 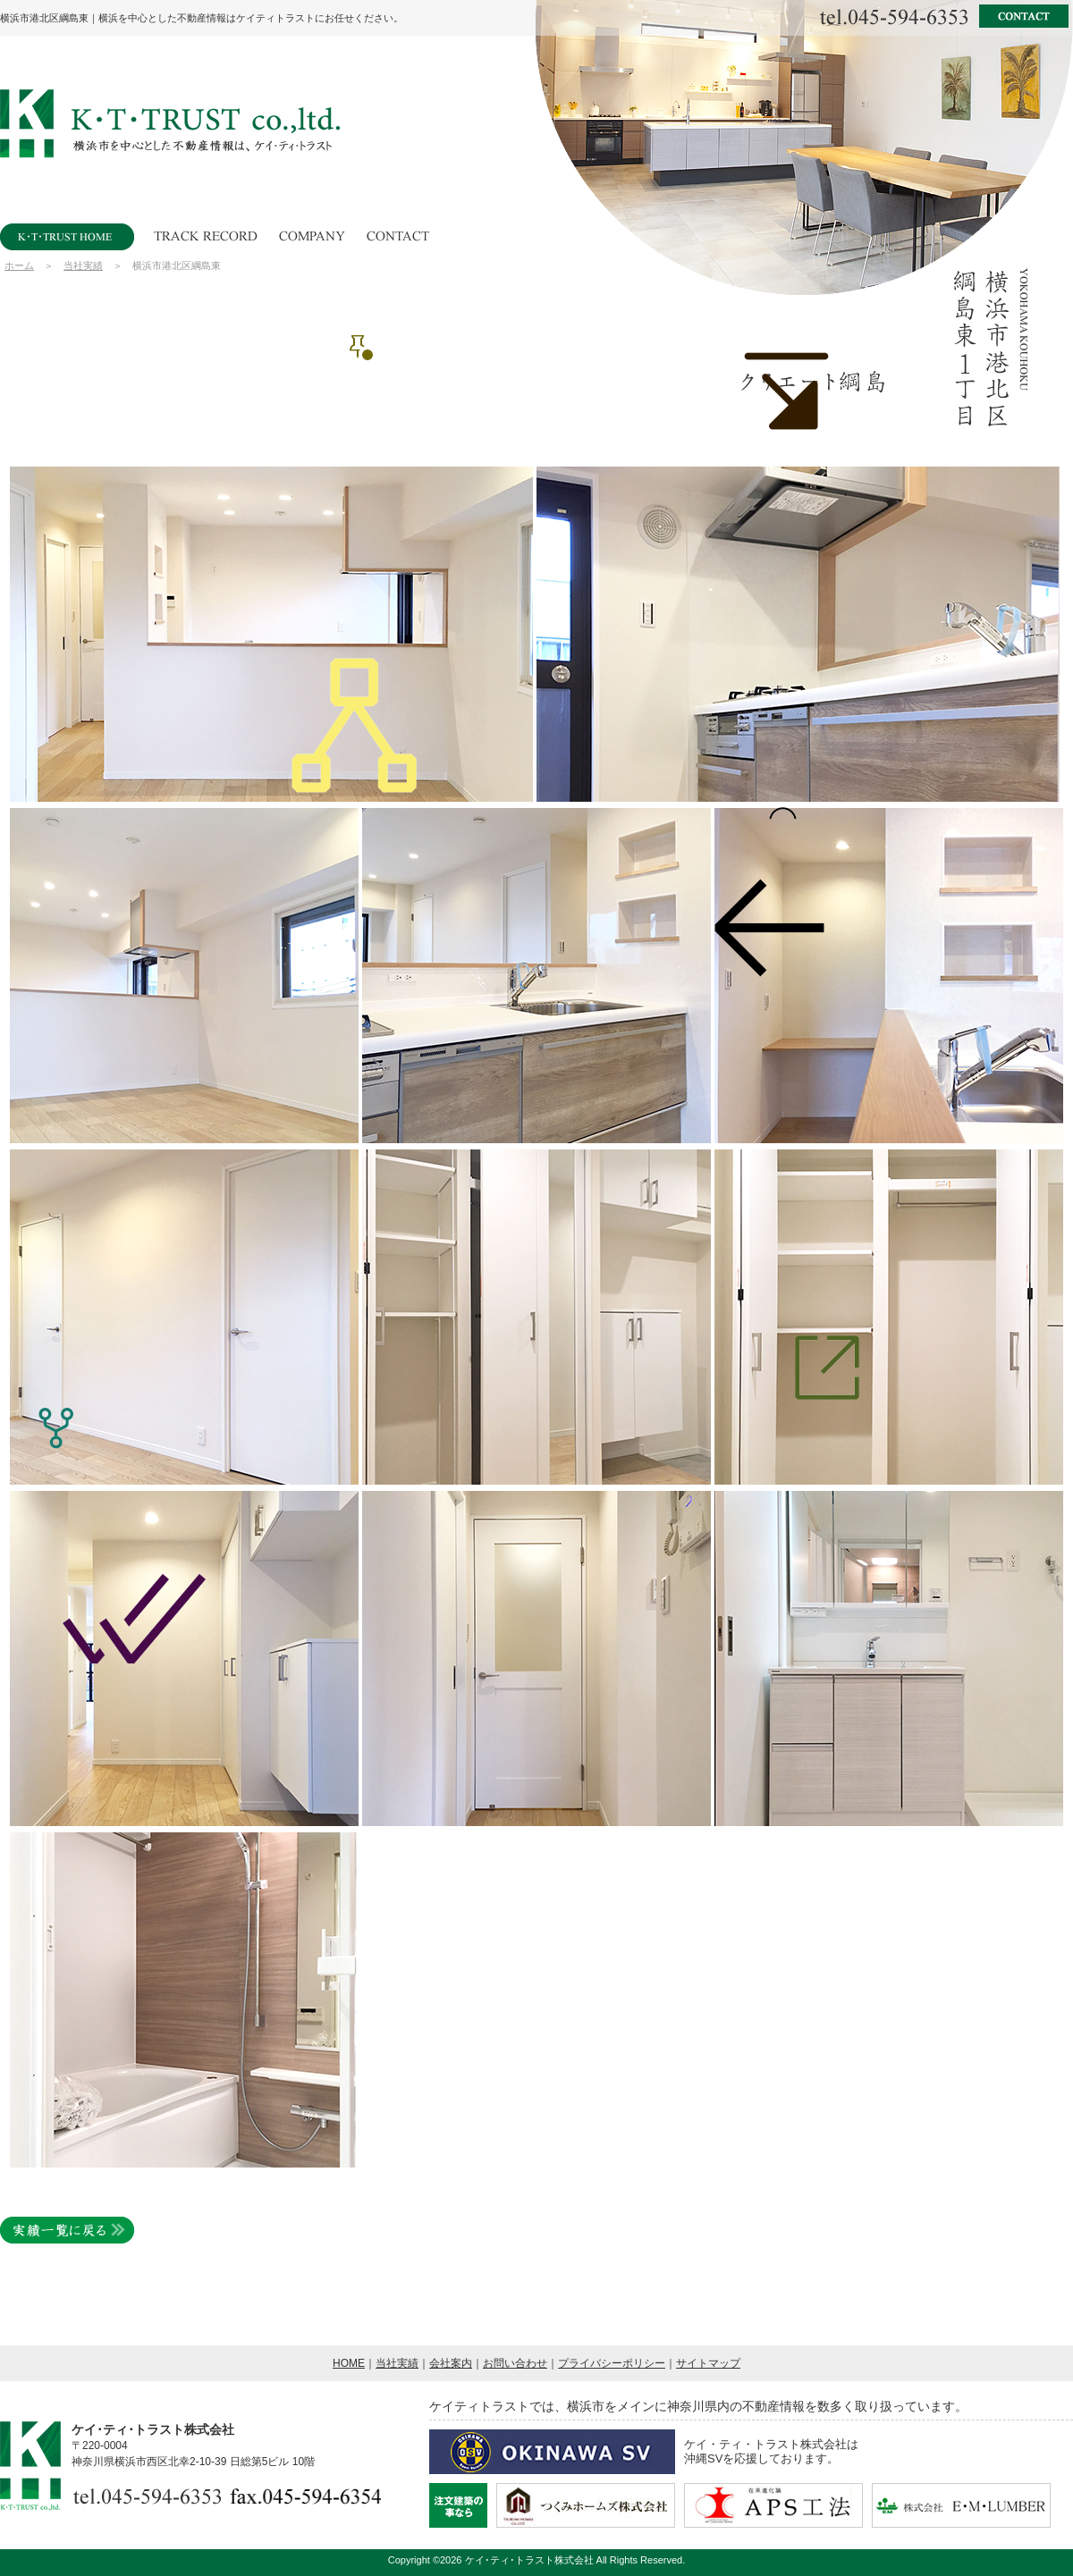 What do you see at coordinates (359, 346) in the screenshot?
I see `pinned file with unsaved changes` at bounding box center [359, 346].